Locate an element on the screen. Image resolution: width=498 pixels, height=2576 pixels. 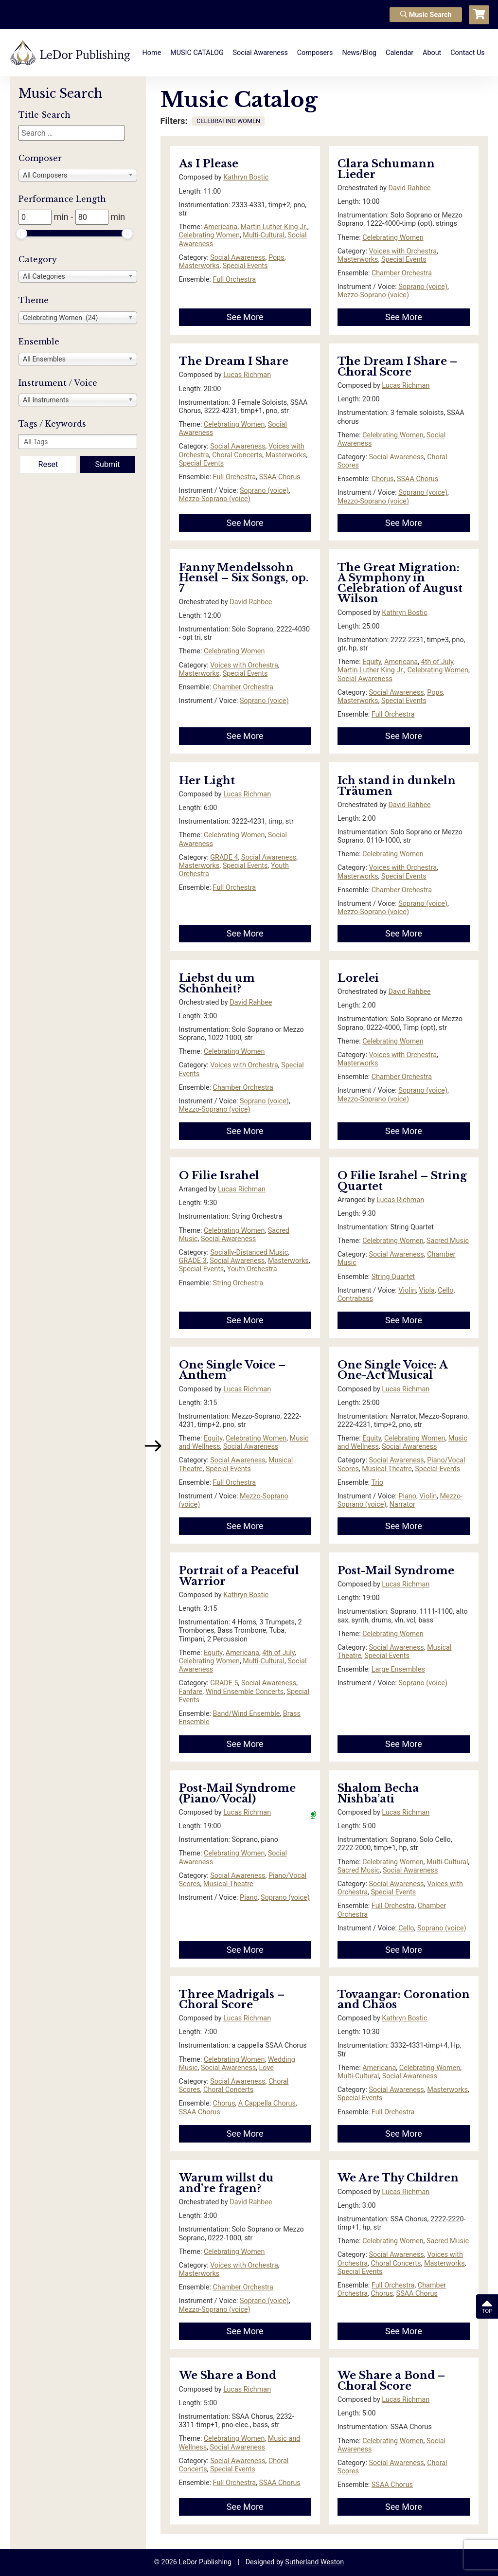
switch to global or worldwide view is located at coordinates (313, 1815).